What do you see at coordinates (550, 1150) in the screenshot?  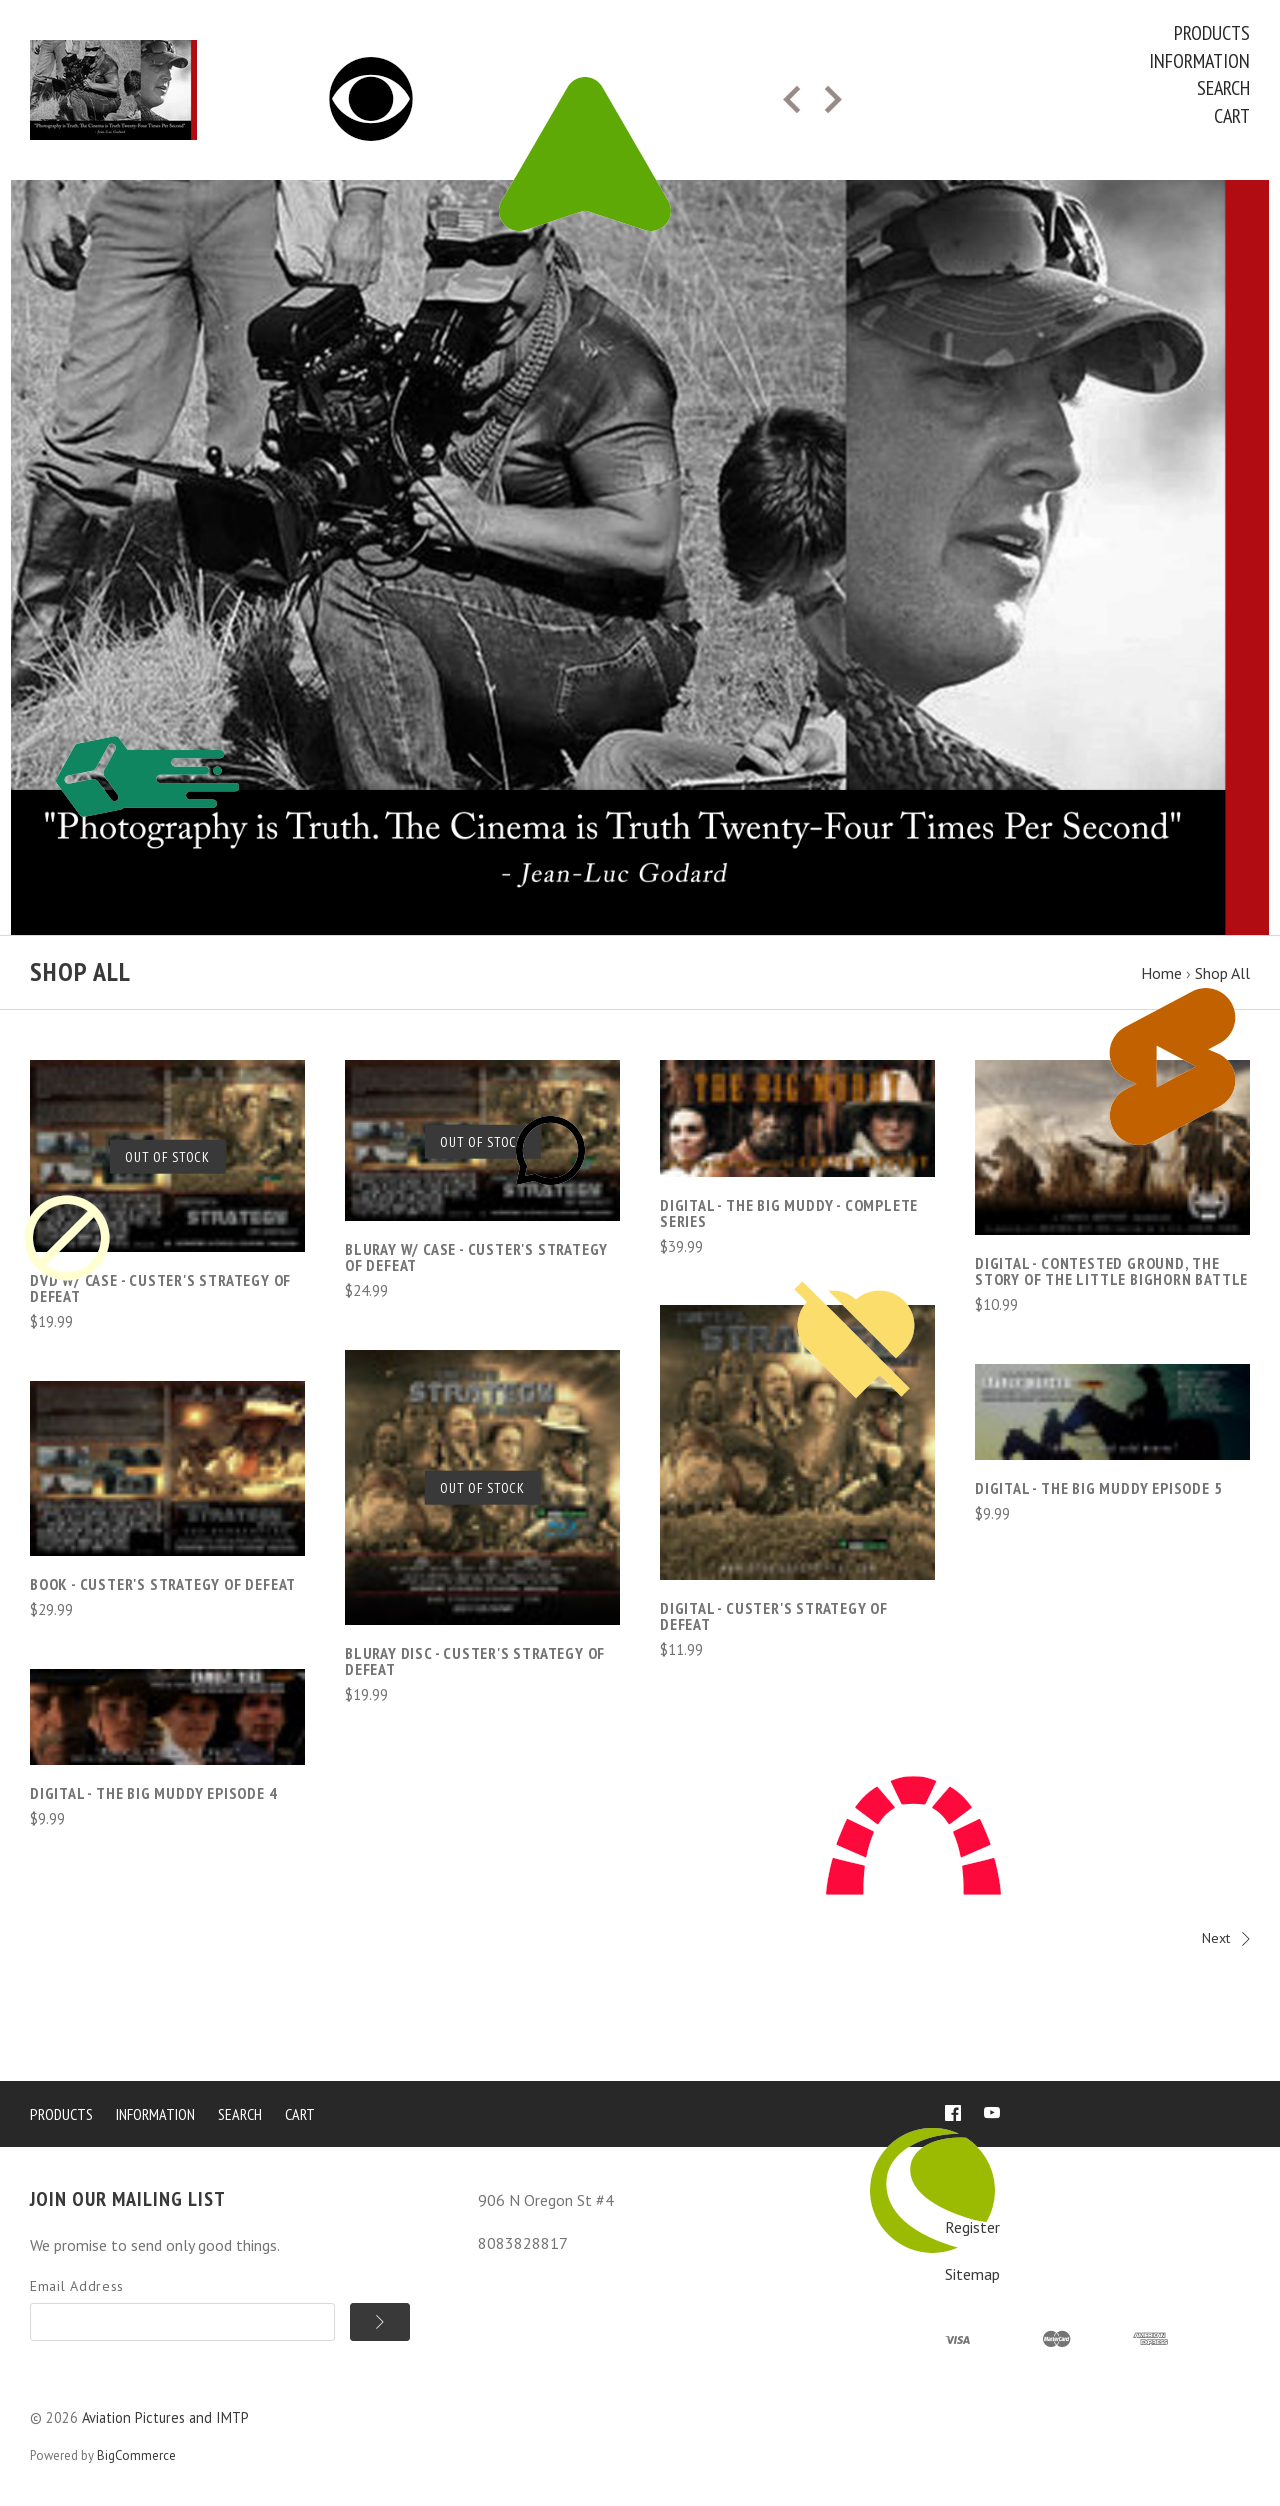 I see `open chat or messaging` at bounding box center [550, 1150].